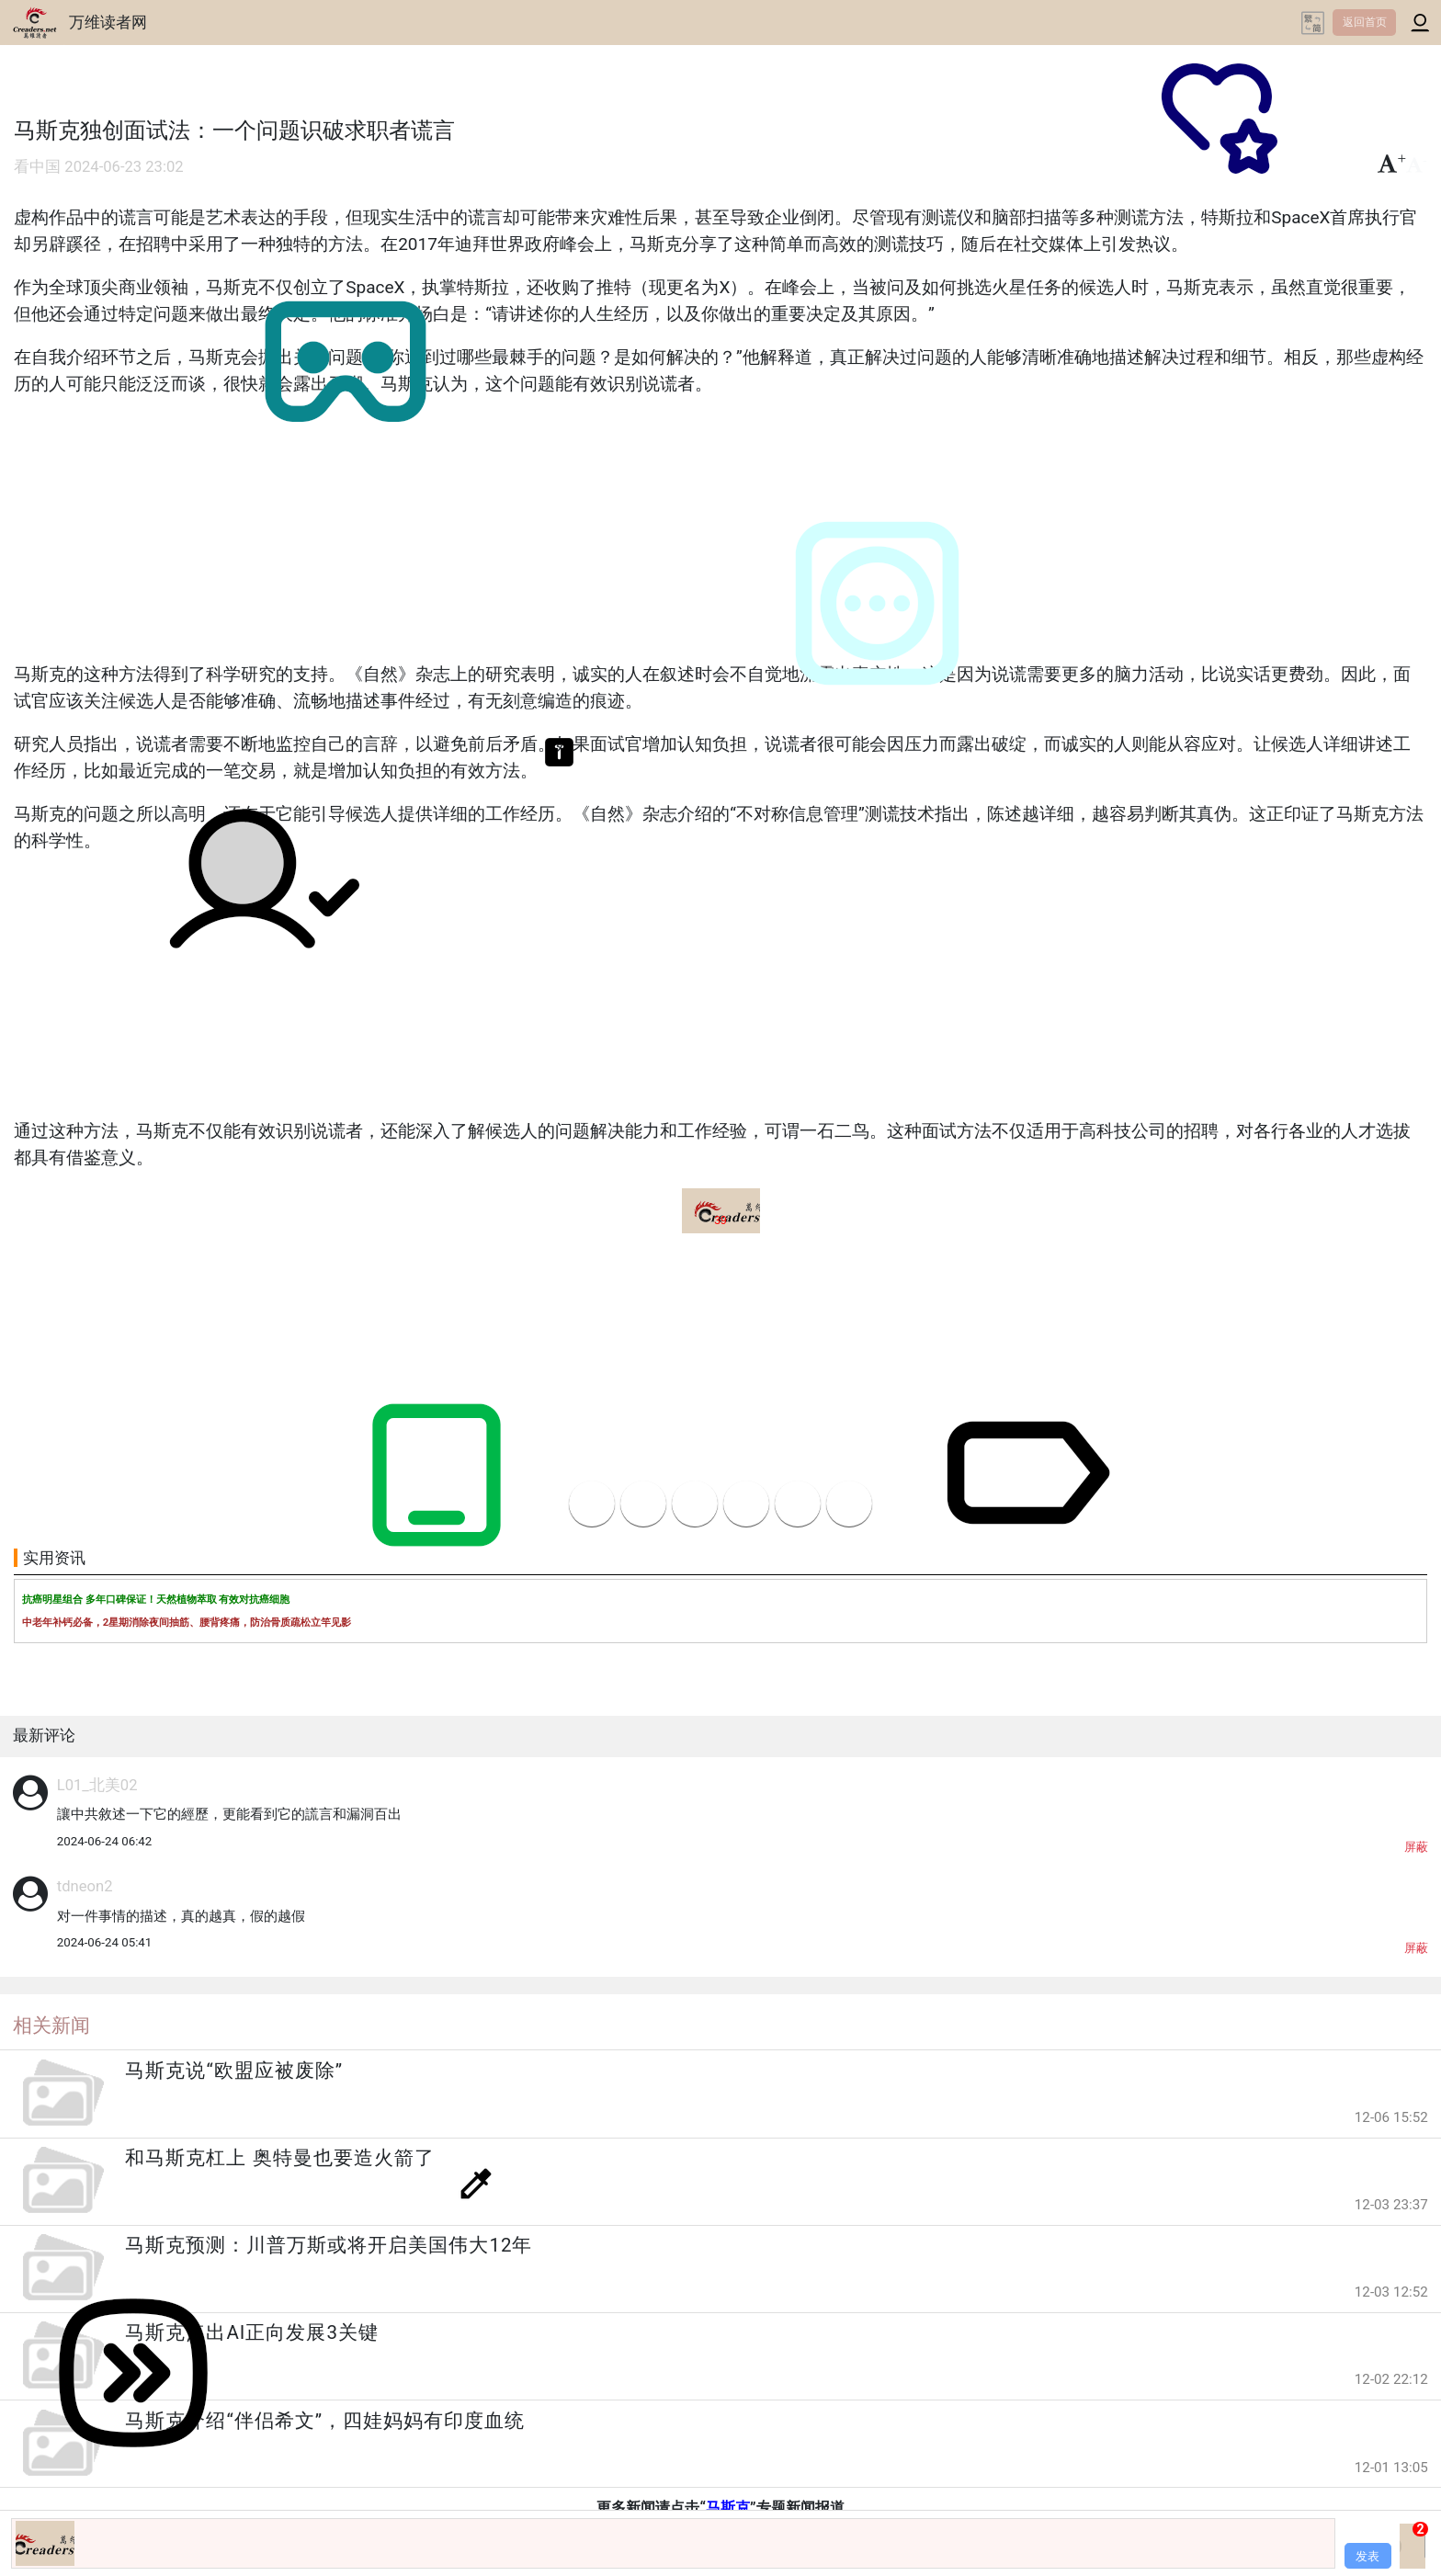  I want to click on skip forward or advance to next item, so click(133, 2373).